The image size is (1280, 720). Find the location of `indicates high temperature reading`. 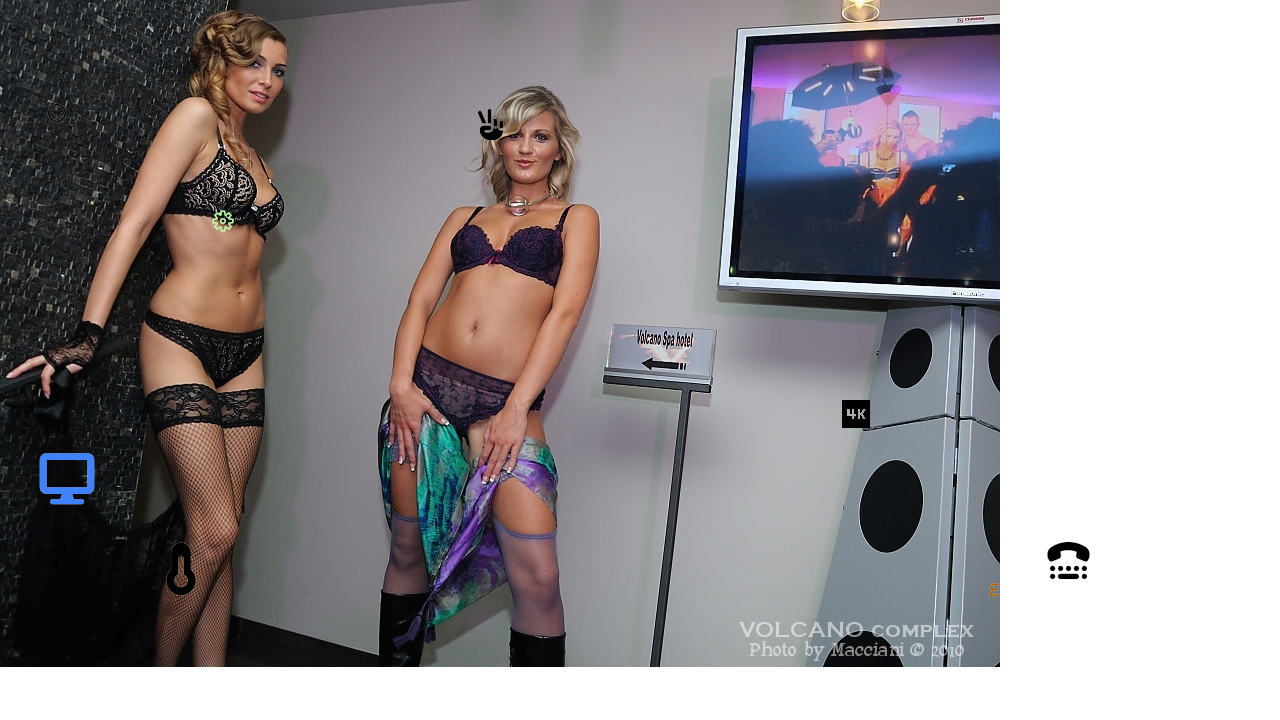

indicates high temperature reading is located at coordinates (181, 569).